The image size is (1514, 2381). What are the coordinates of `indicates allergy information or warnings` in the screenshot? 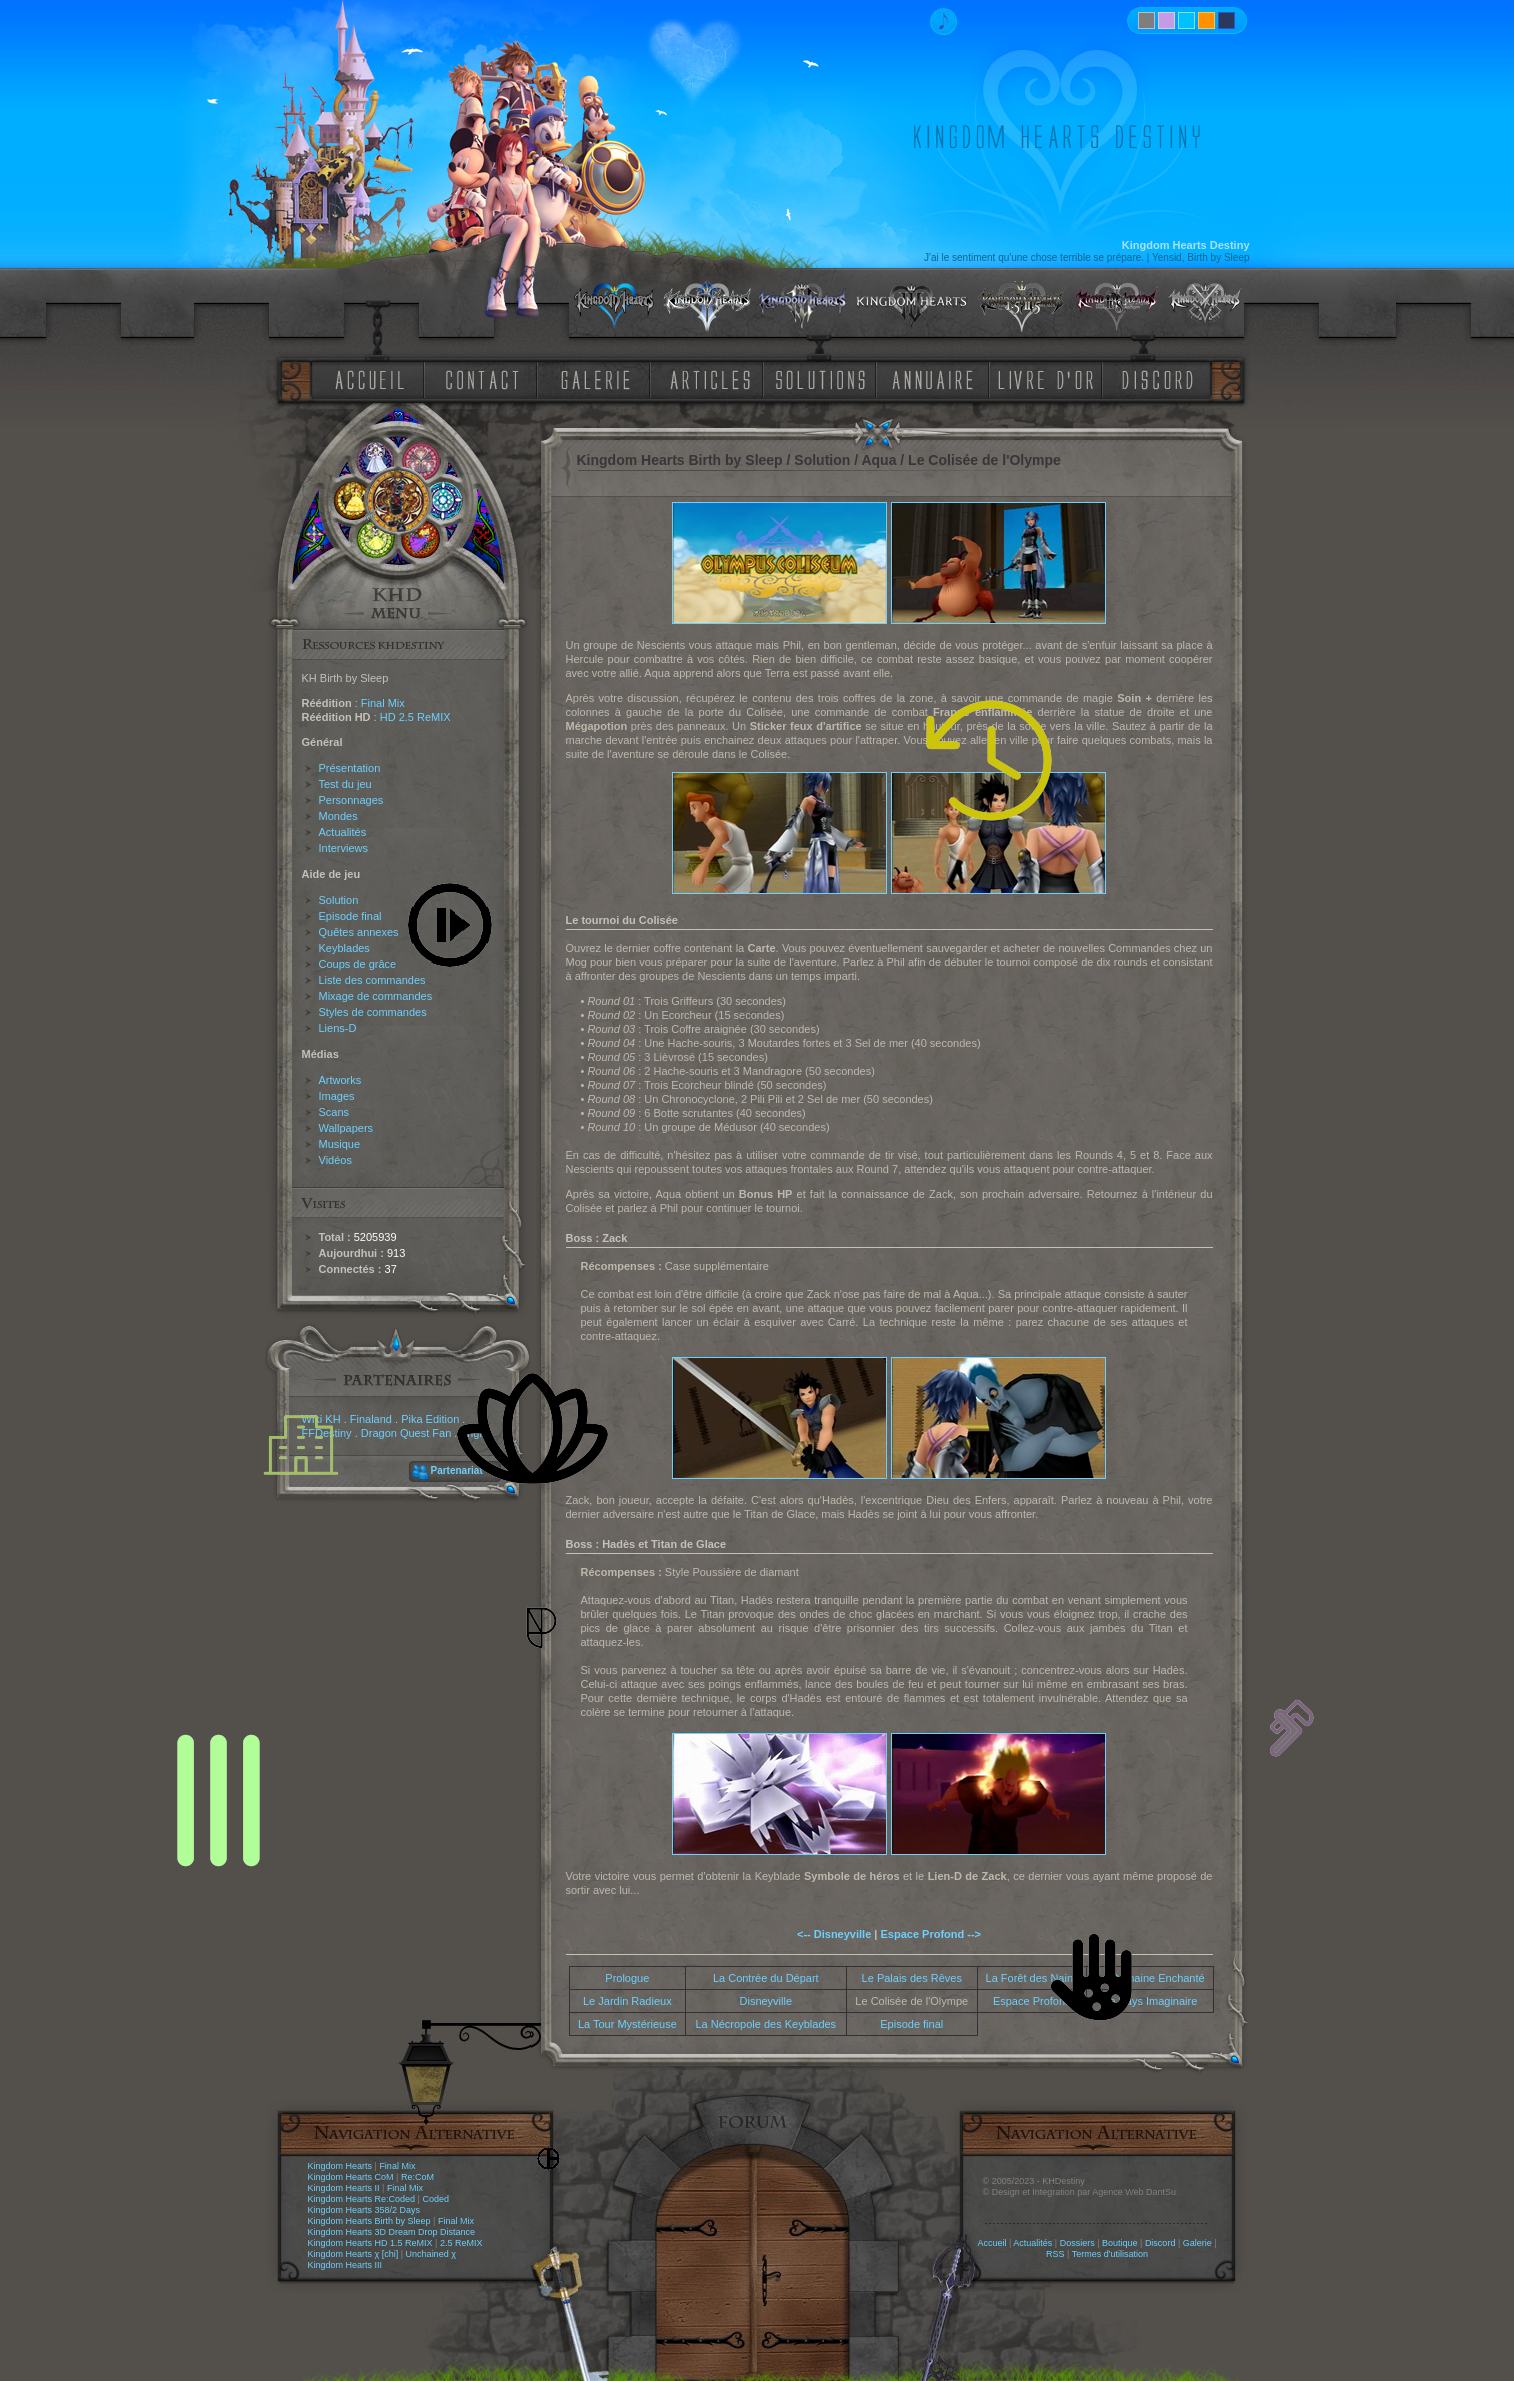 It's located at (1094, 1977).